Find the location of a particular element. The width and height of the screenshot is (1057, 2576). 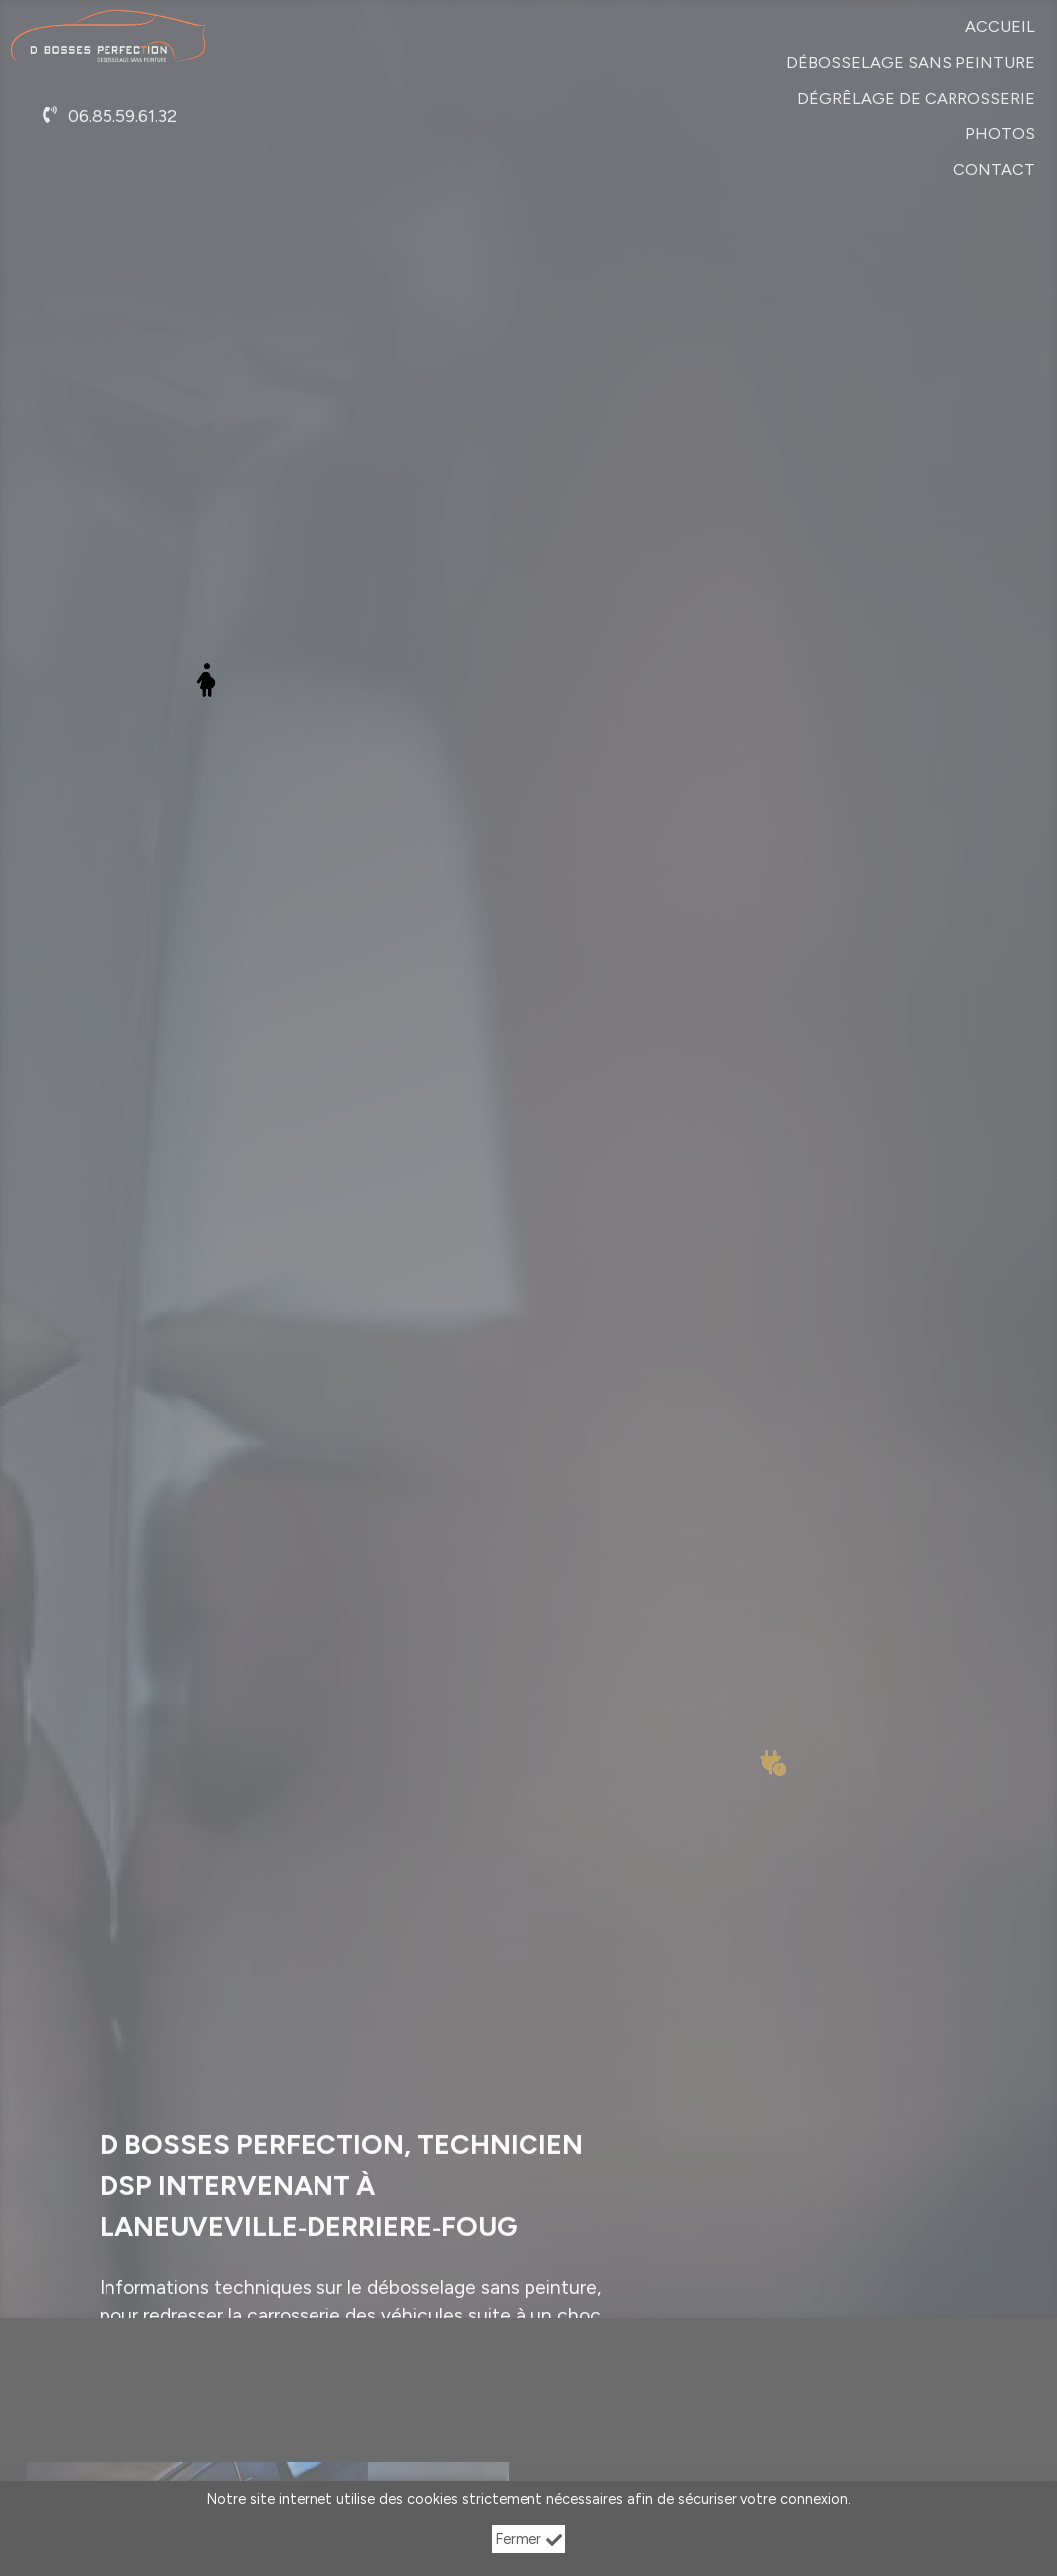

indicates pregnancy-related content or services is located at coordinates (207, 680).